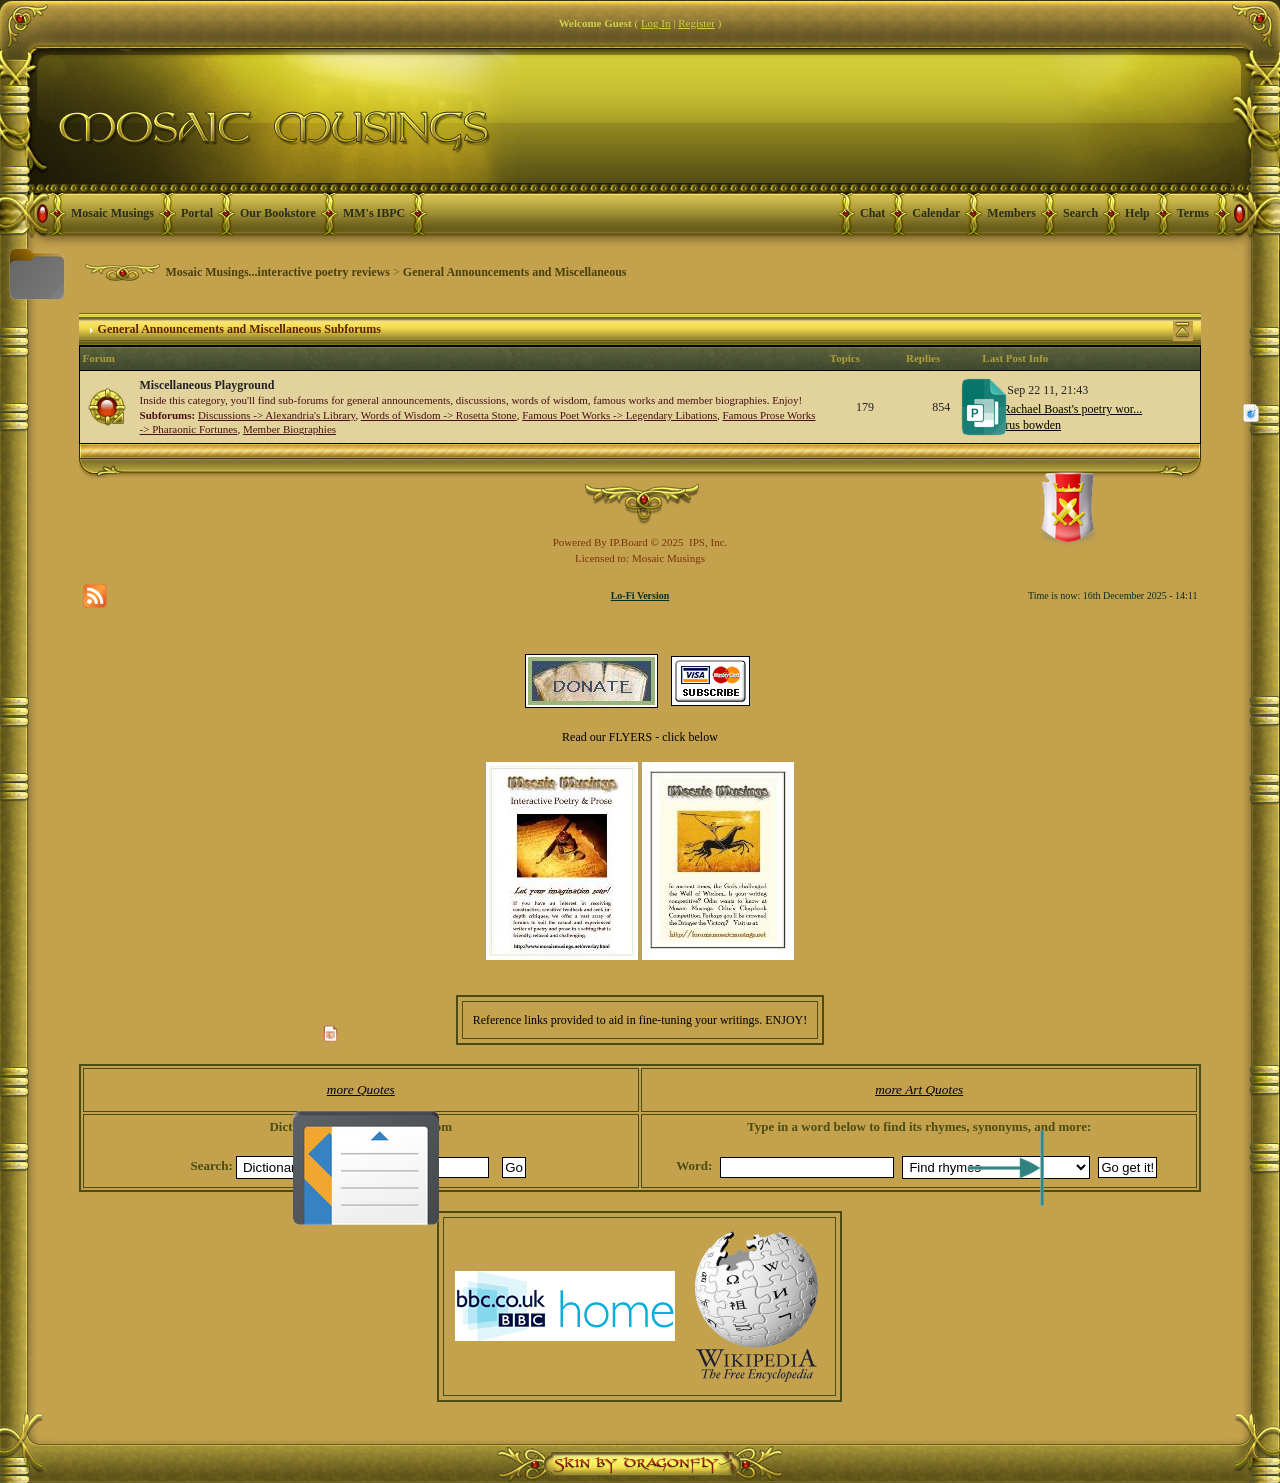 This screenshot has height=1483, width=1280. I want to click on microsoft publisher document file, so click(984, 407).